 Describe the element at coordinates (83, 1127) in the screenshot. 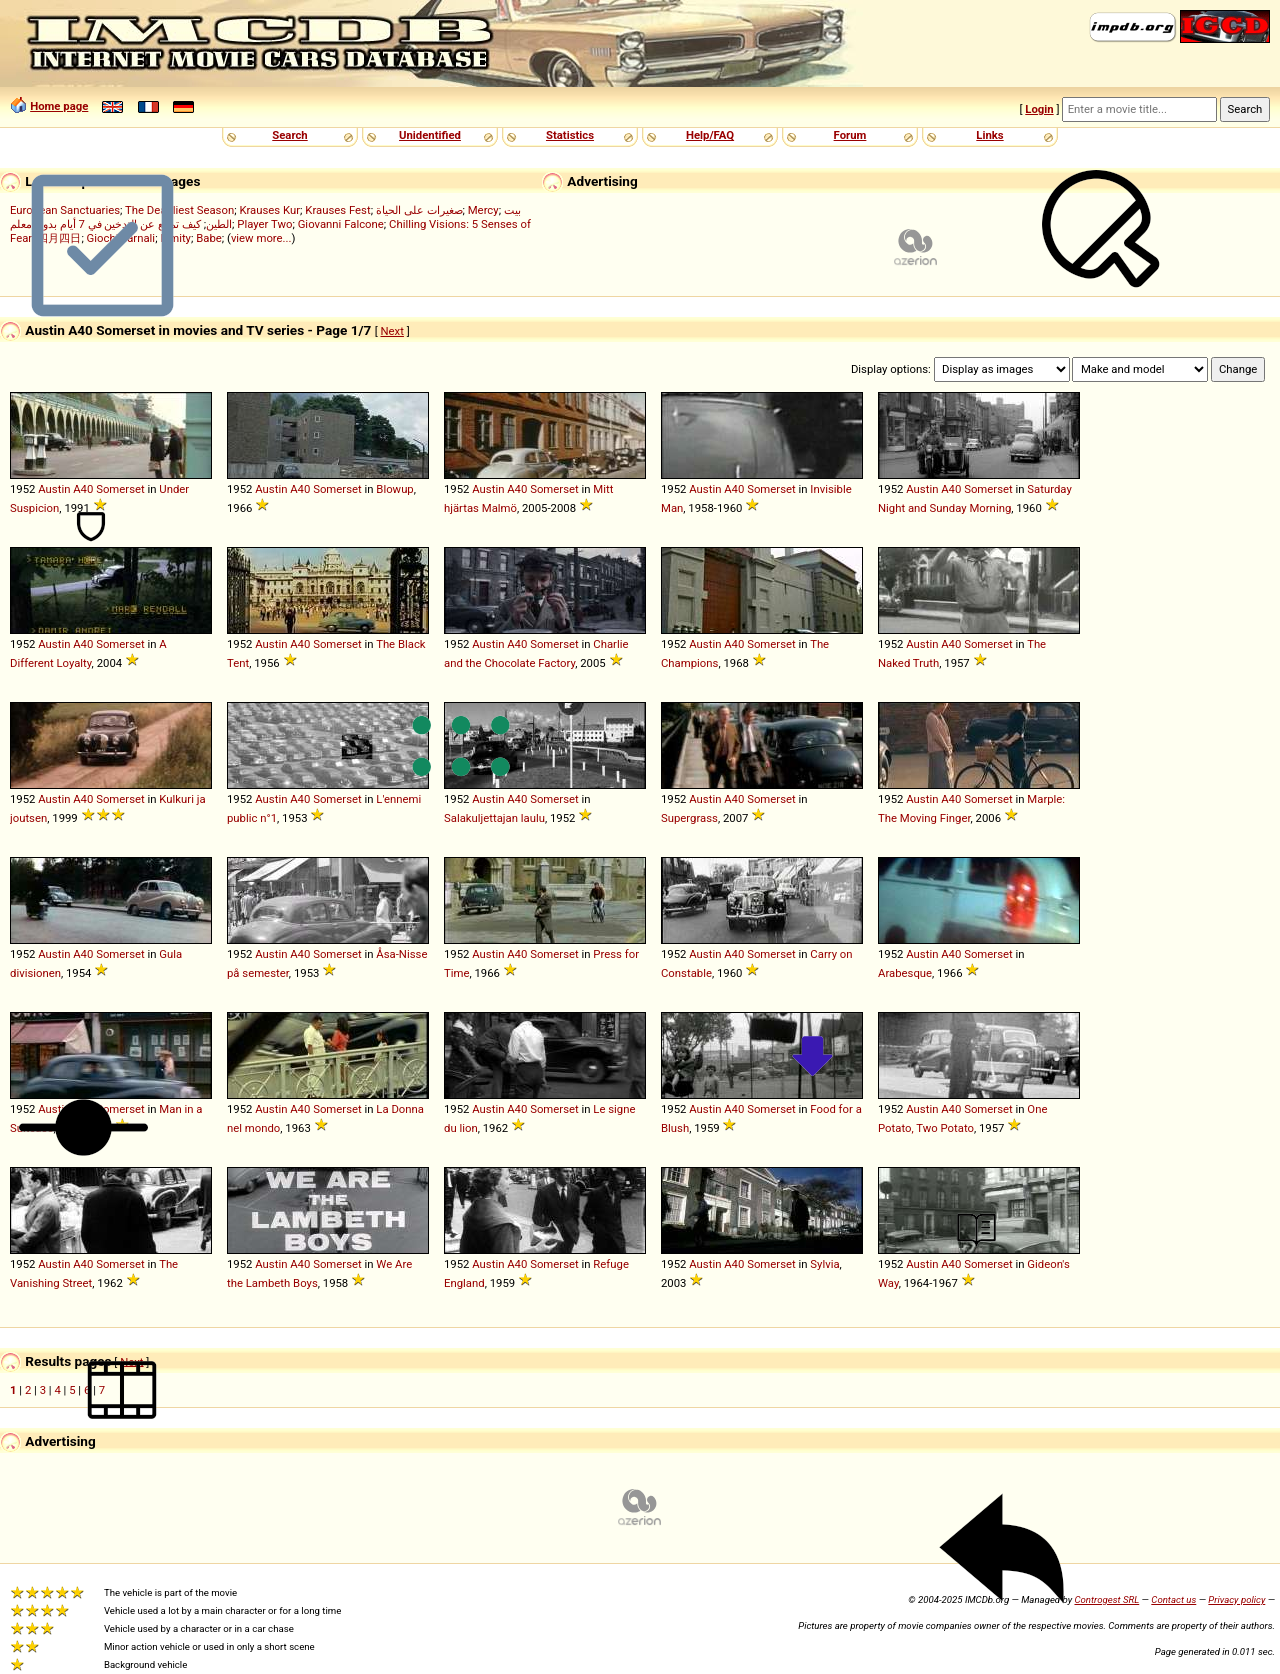

I see `view commit history in a git repository` at that location.